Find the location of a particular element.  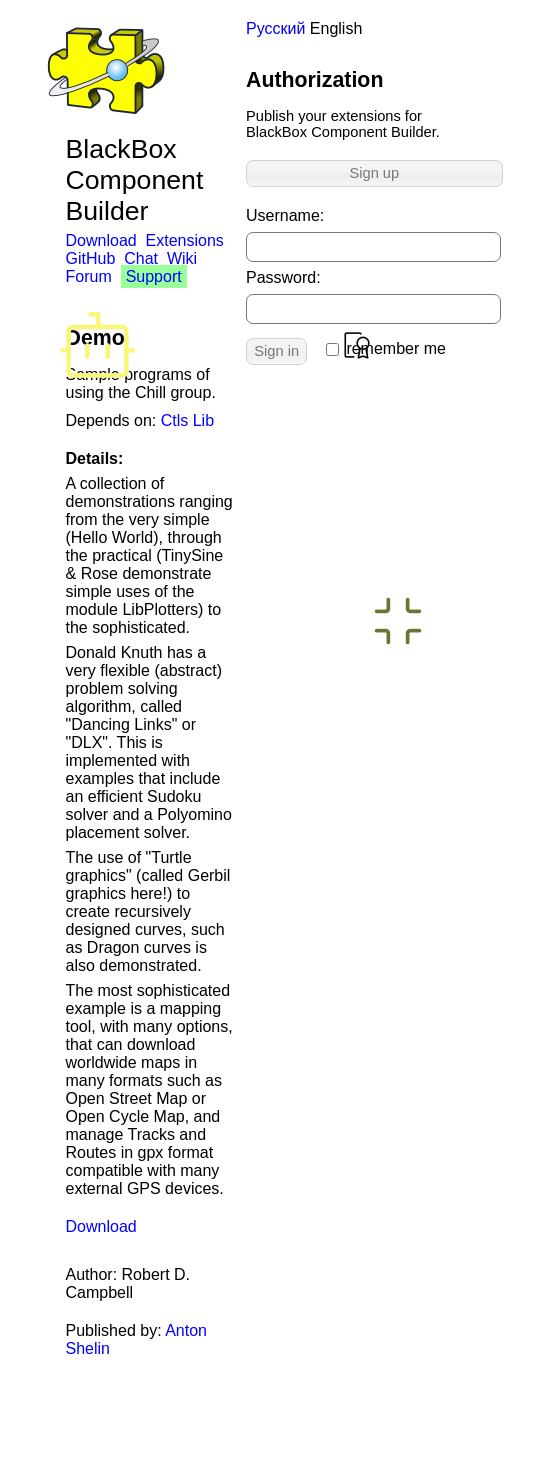

exit fullscreen mode is located at coordinates (398, 621).